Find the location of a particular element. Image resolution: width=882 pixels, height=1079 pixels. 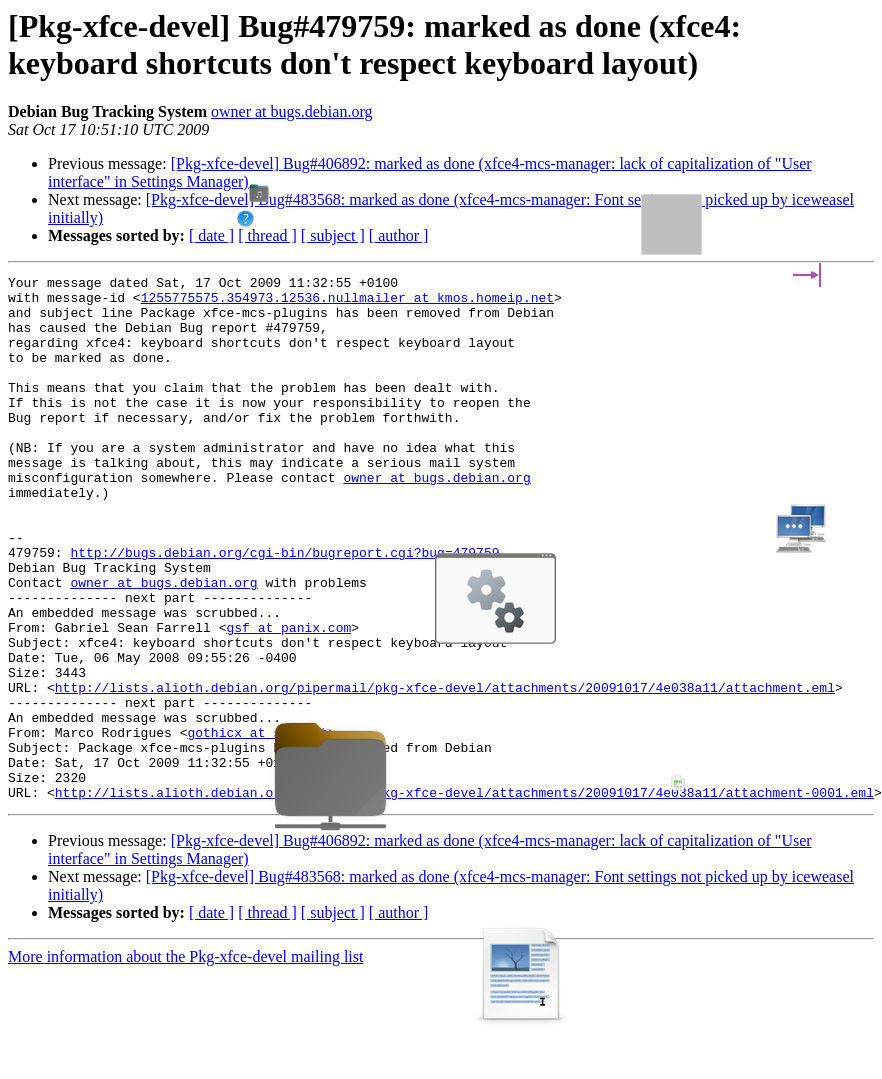

access a remote or network folder is located at coordinates (330, 774).